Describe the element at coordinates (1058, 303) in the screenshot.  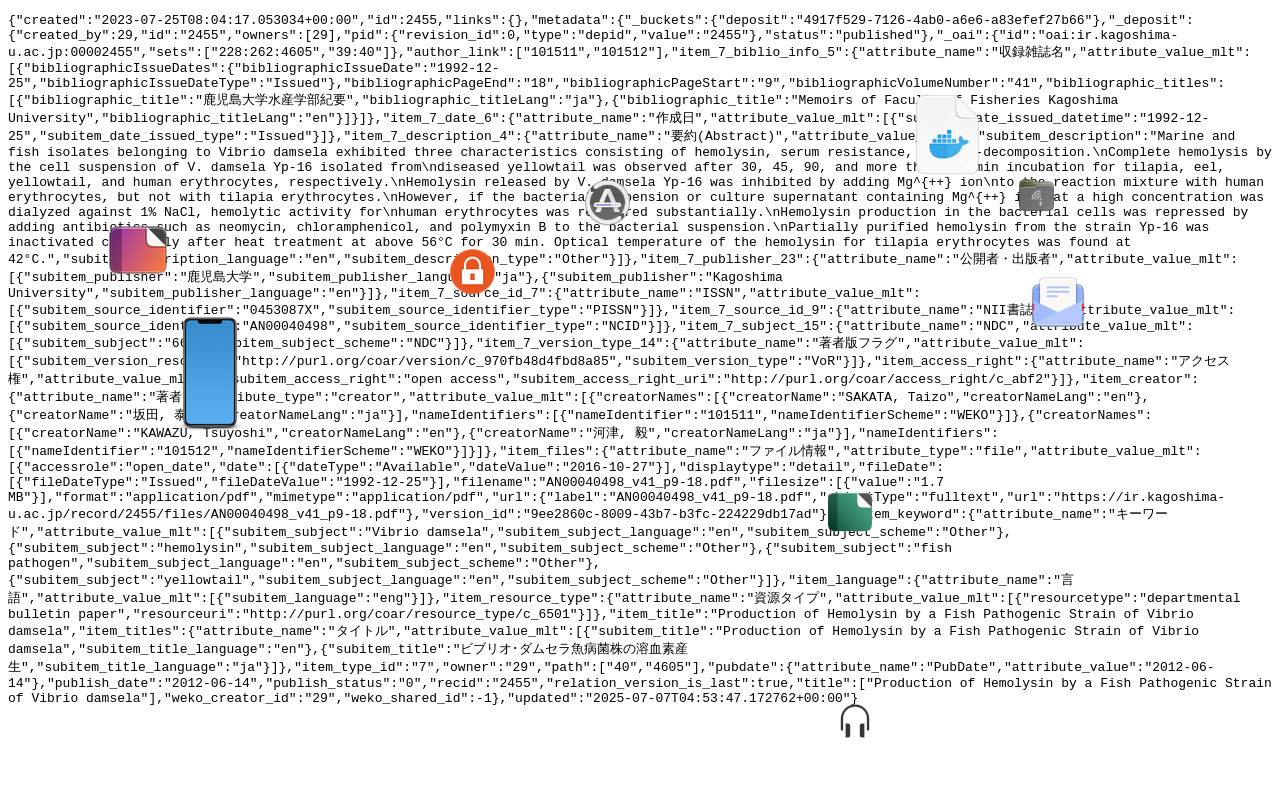
I see `indicates a message has been read` at that location.